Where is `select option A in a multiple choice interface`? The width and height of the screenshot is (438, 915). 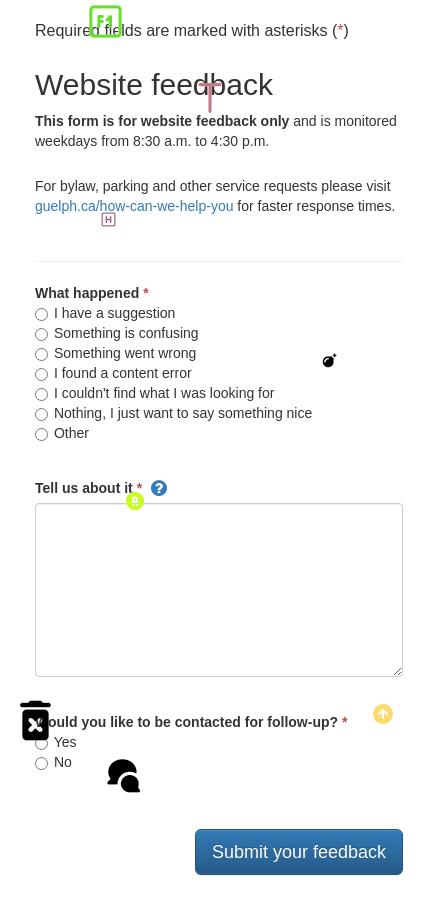 select option A in a multiple choice interface is located at coordinates (135, 501).